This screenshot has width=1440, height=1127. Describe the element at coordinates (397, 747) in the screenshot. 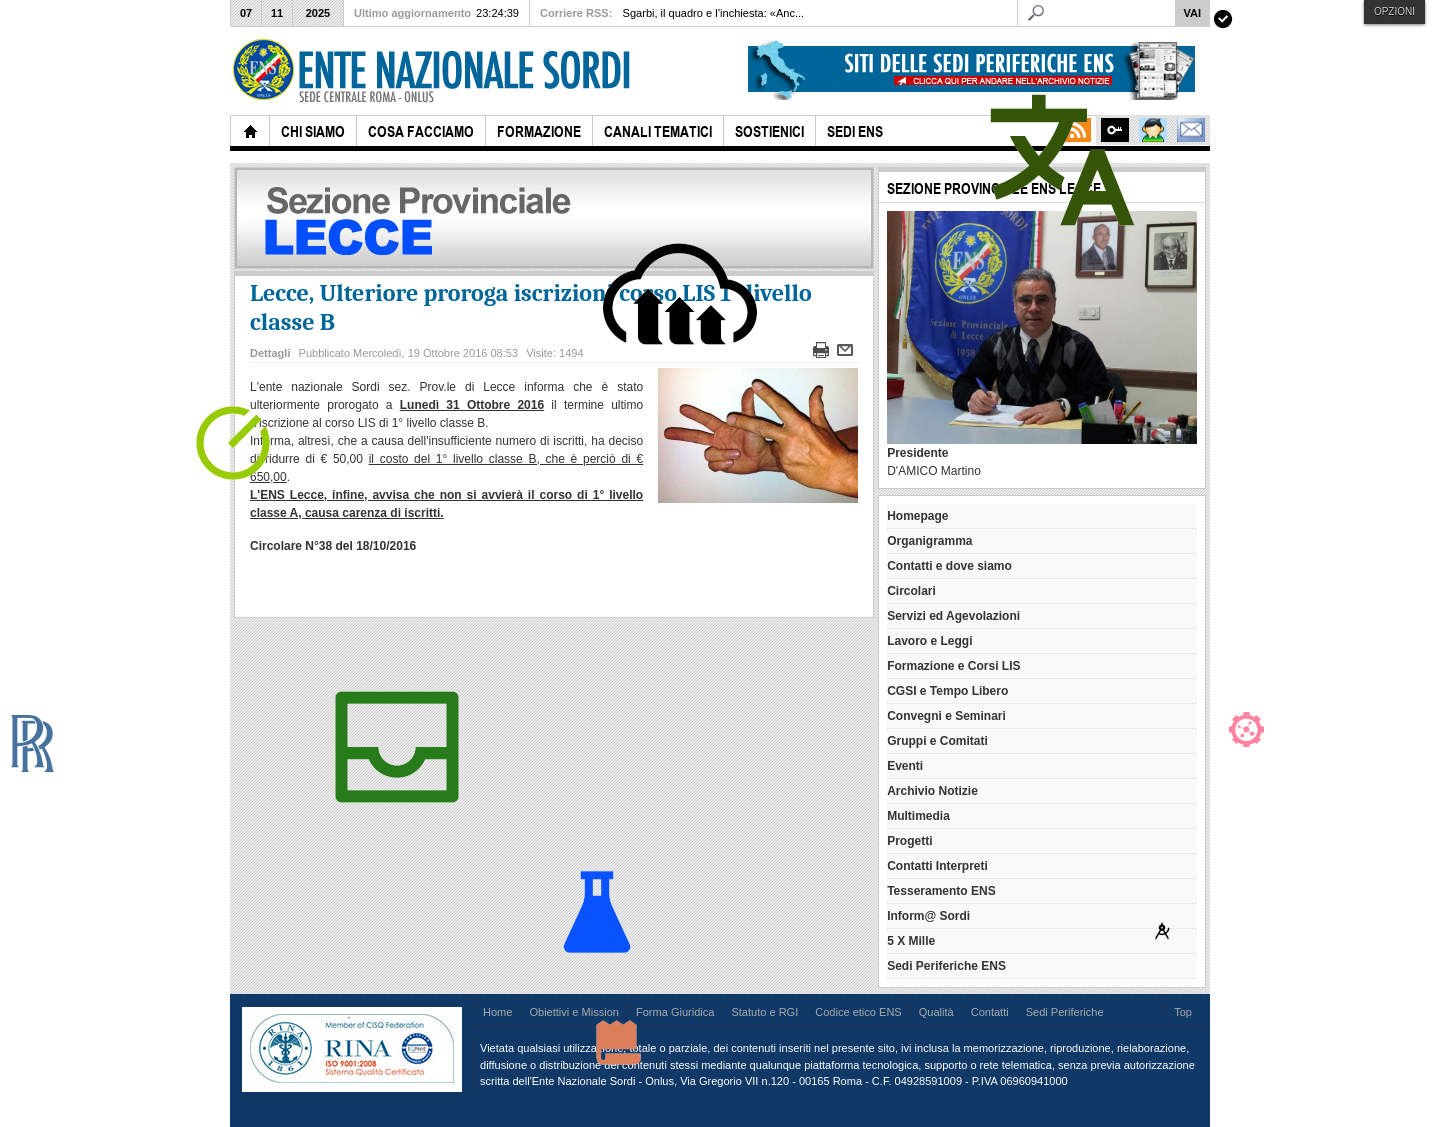

I see `view your inbox` at that location.